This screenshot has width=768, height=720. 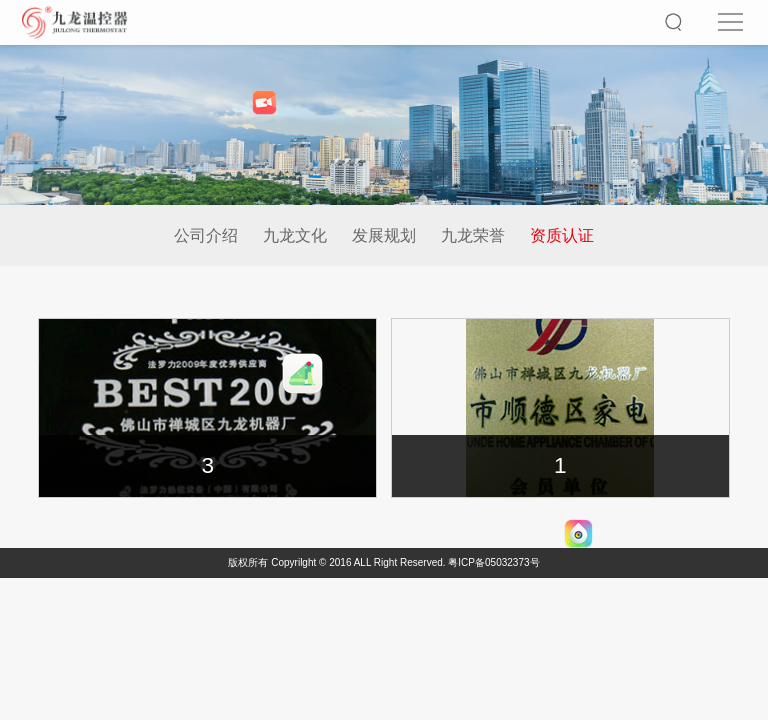 I want to click on open the screen recorder app, so click(x=264, y=102).